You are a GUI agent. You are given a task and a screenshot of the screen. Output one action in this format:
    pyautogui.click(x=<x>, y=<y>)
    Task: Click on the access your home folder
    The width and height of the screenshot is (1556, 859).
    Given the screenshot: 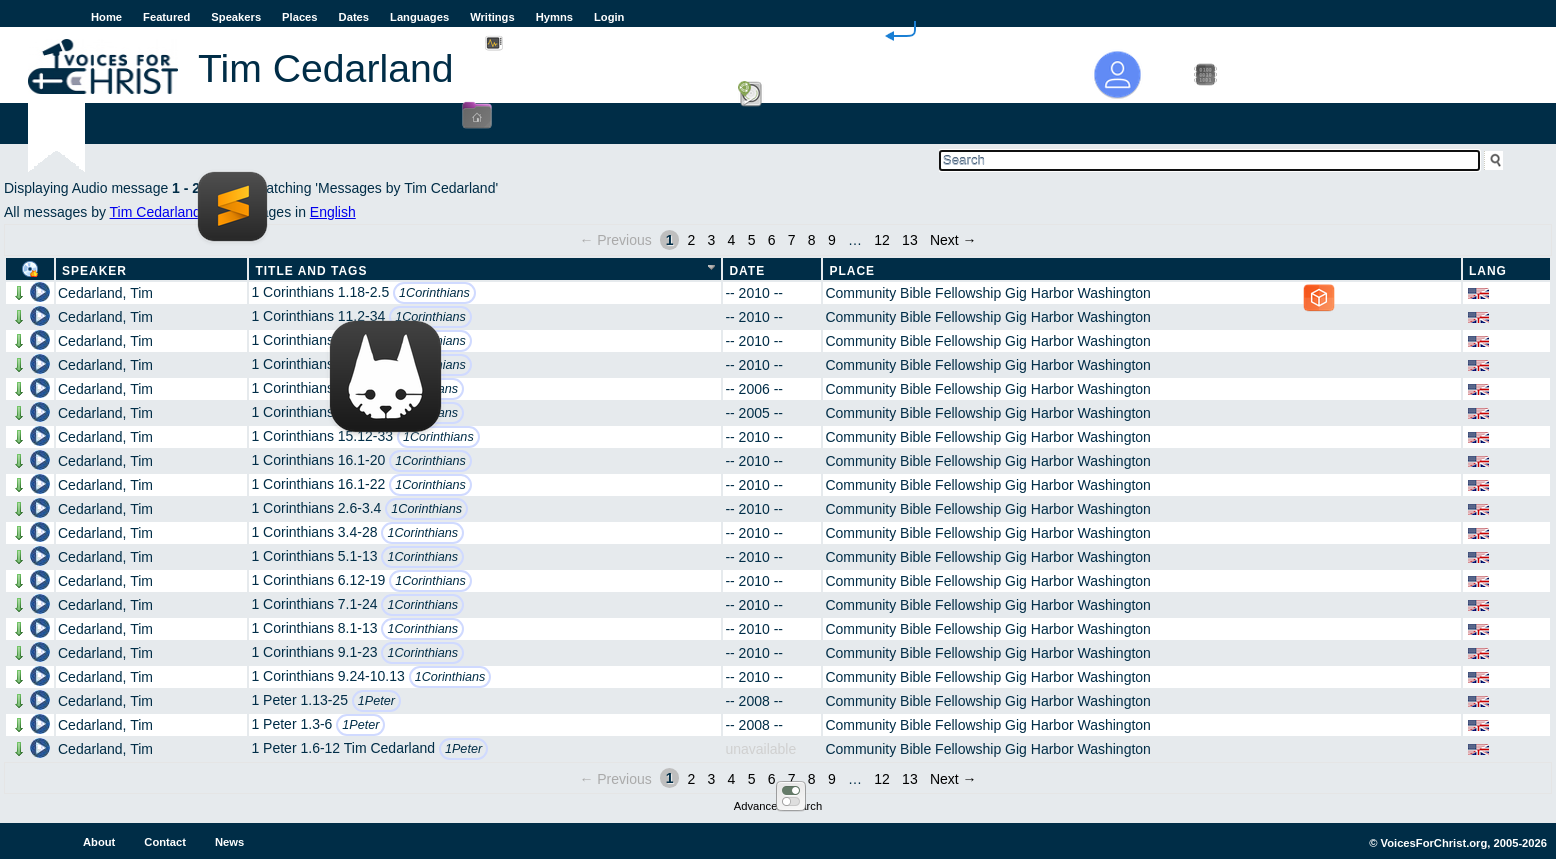 What is the action you would take?
    pyautogui.click(x=477, y=115)
    